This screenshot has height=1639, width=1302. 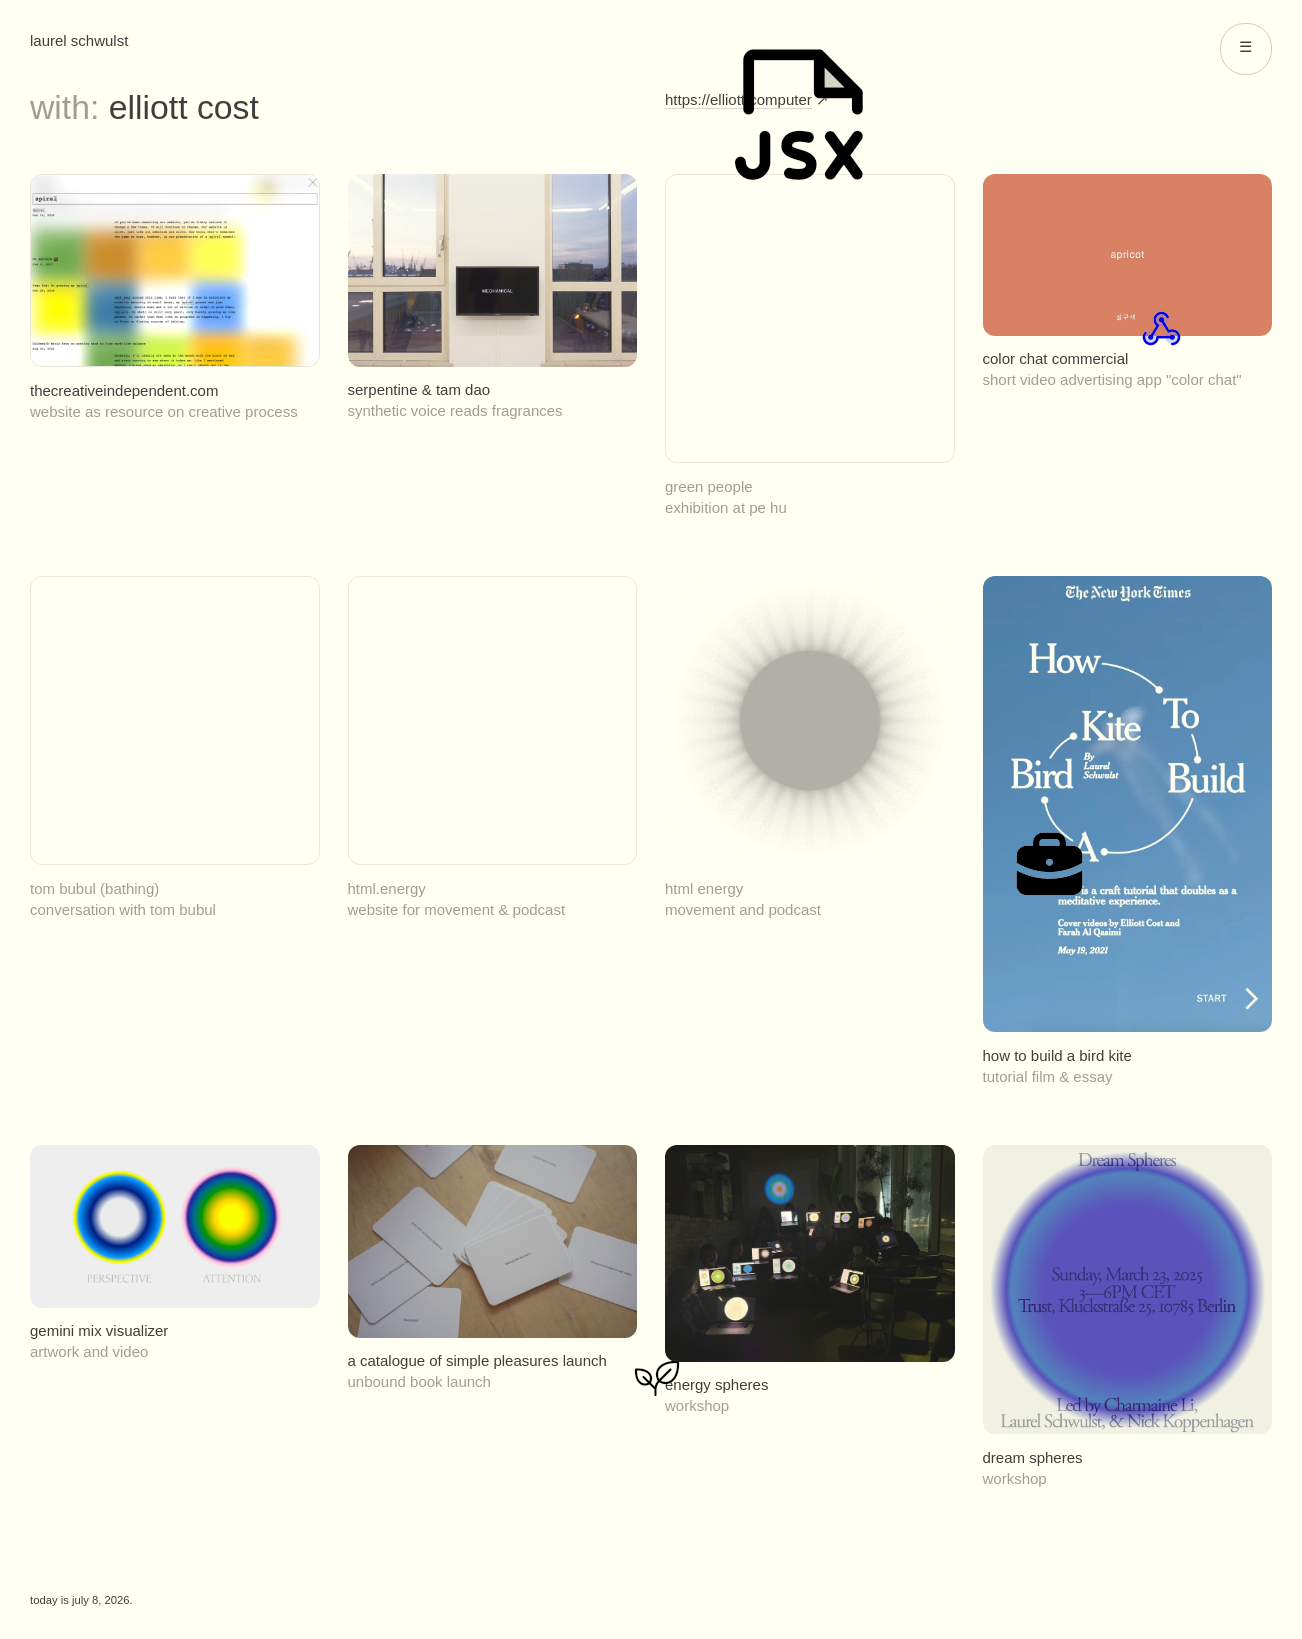 What do you see at coordinates (1049, 865) in the screenshot?
I see `access work or business documents` at bounding box center [1049, 865].